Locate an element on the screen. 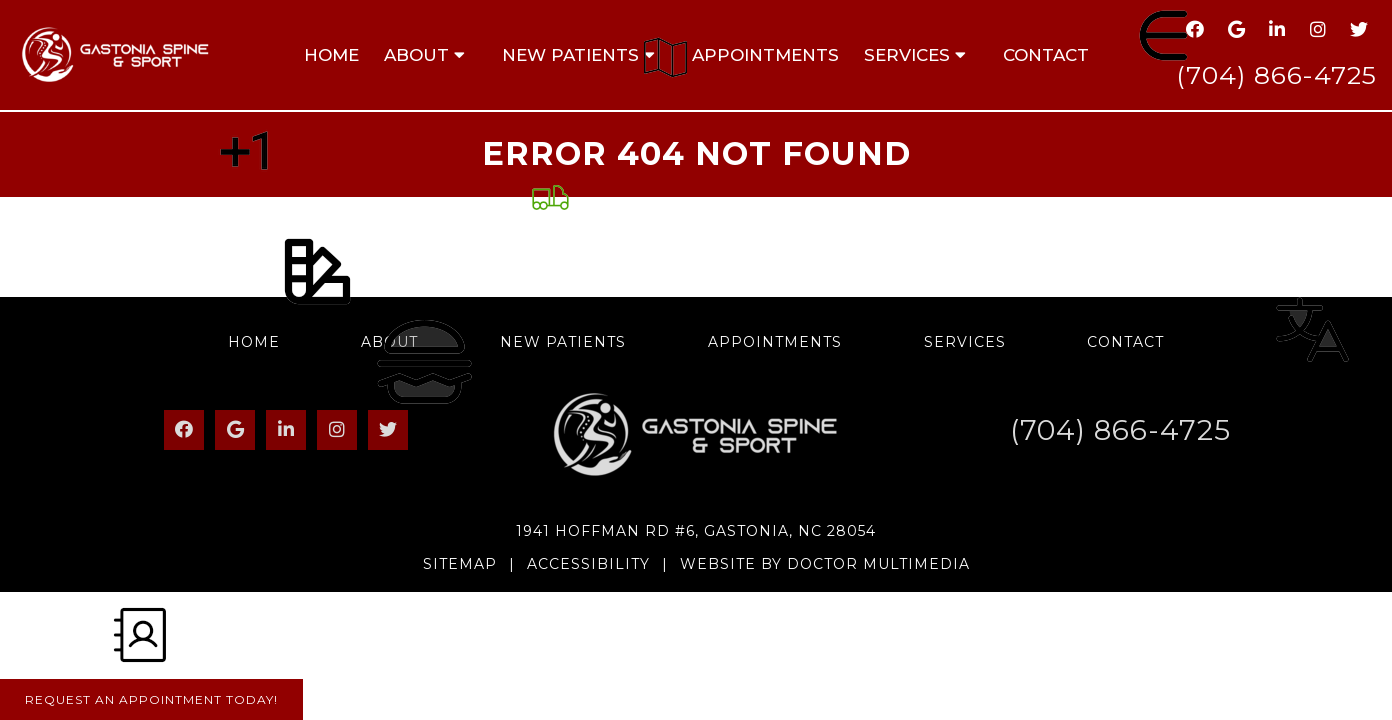 The height and width of the screenshot is (720, 1392). view food or restaurant options is located at coordinates (424, 363).